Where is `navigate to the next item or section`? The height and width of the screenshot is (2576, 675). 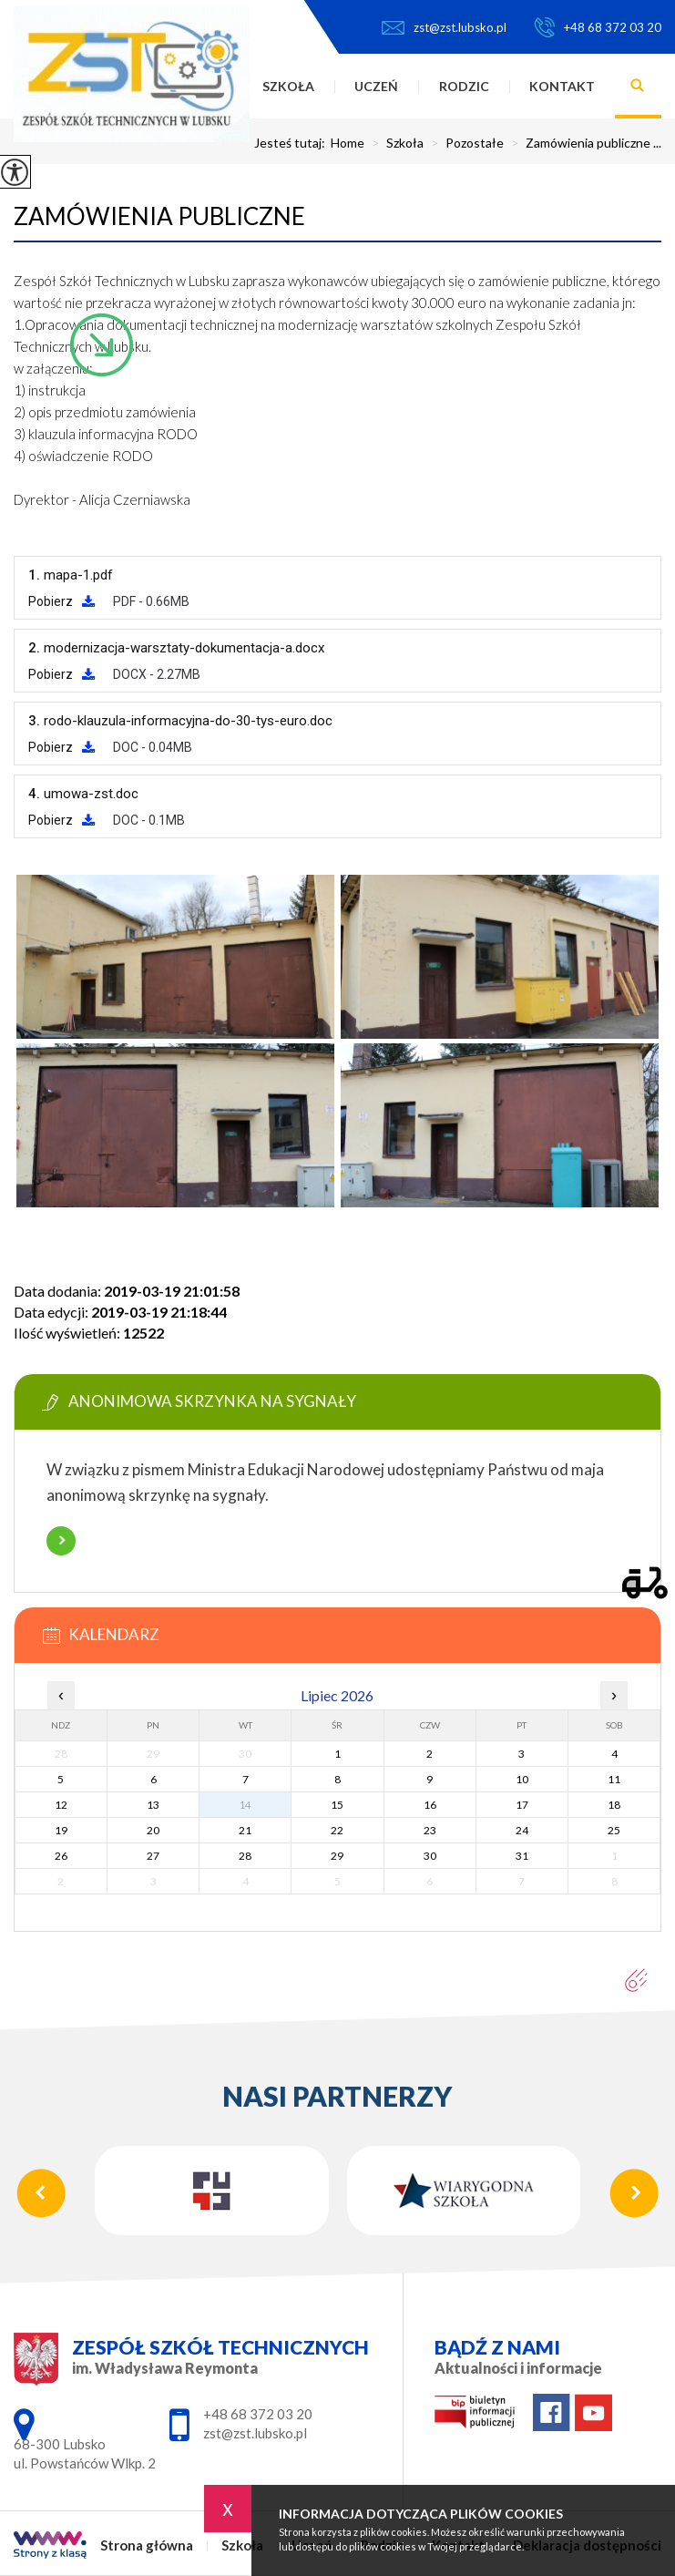
navigate to the next item or section is located at coordinates (101, 344).